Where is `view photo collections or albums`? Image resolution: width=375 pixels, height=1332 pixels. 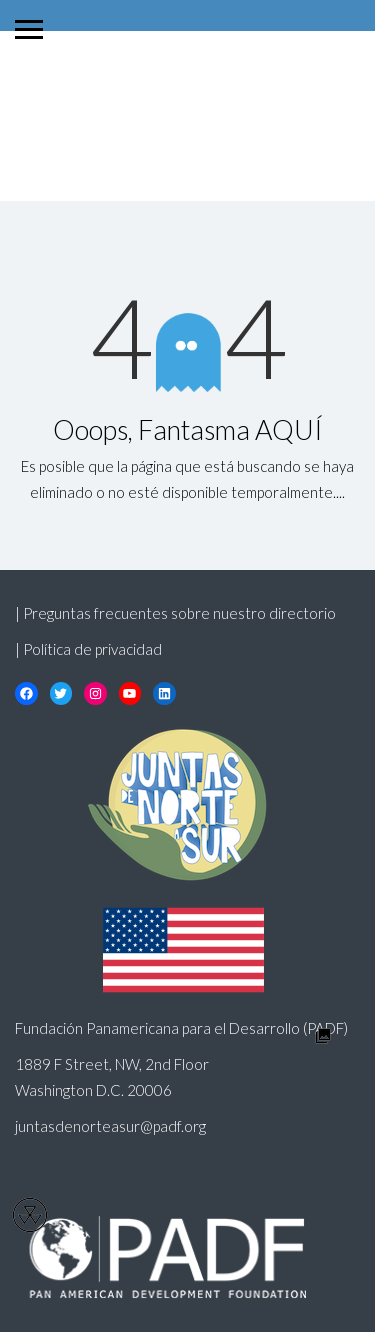 view photo collections or albums is located at coordinates (323, 1036).